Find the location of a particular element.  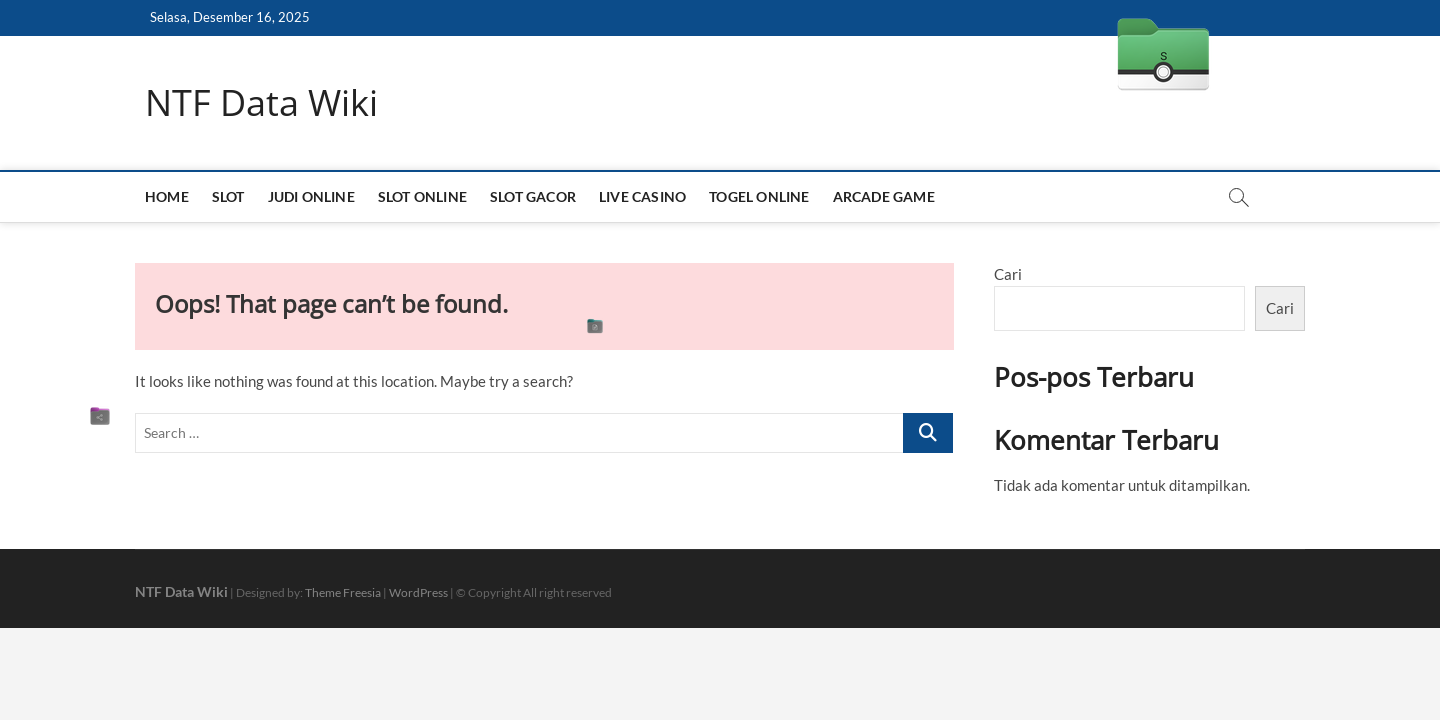

folder containing Pokémon Safari Ball themed content is located at coordinates (1163, 57).